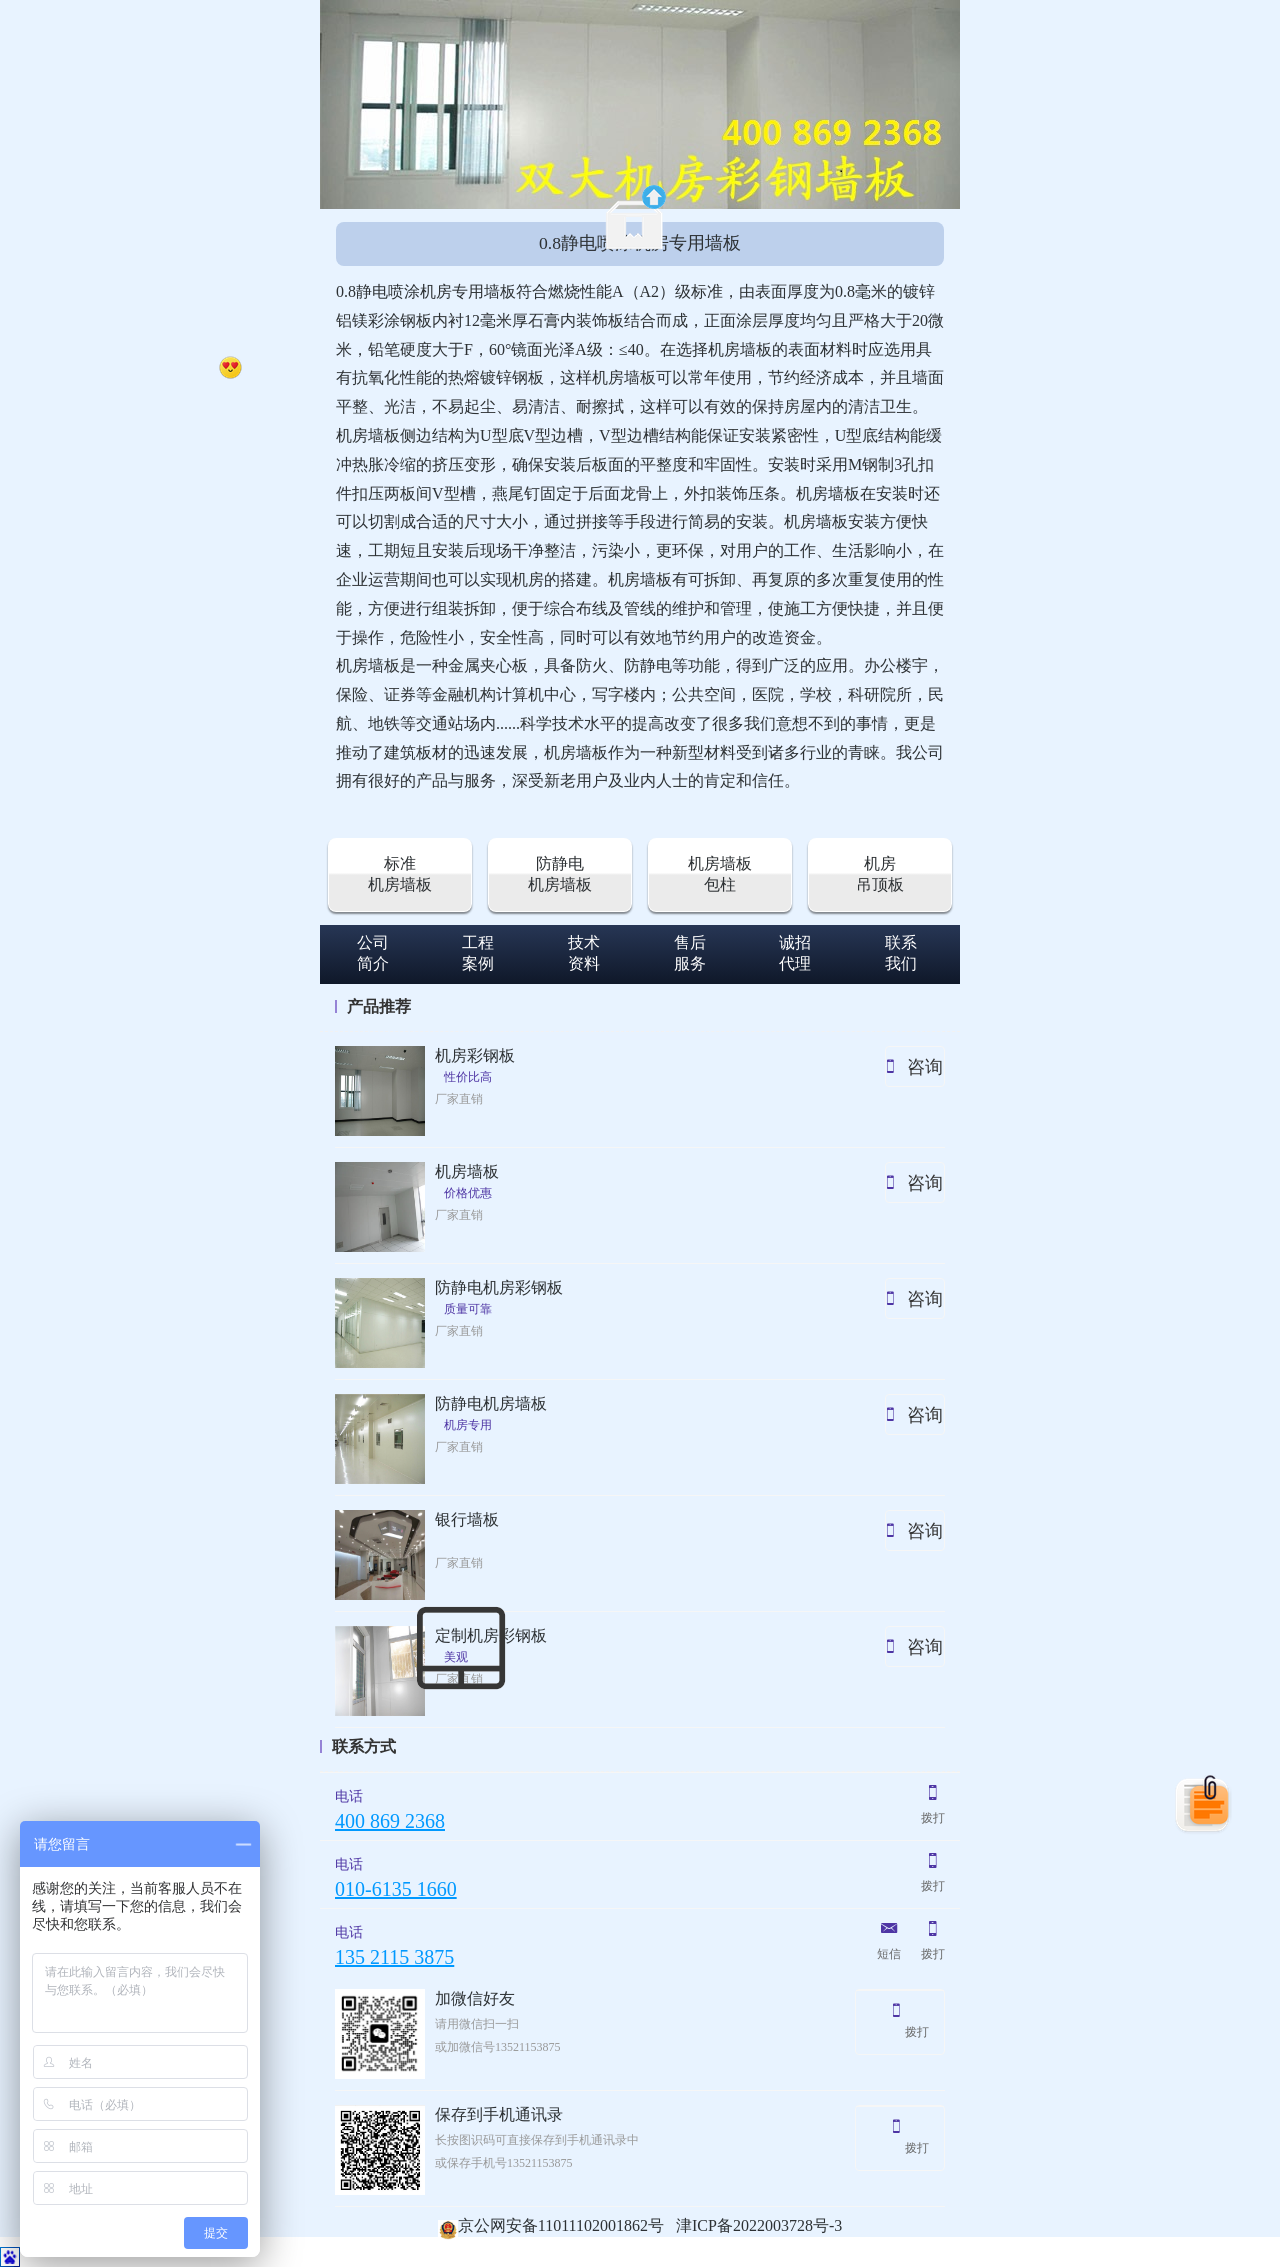 The width and height of the screenshot is (1280, 2267). Describe the element at coordinates (230, 367) in the screenshot. I see `open the Socialize app` at that location.